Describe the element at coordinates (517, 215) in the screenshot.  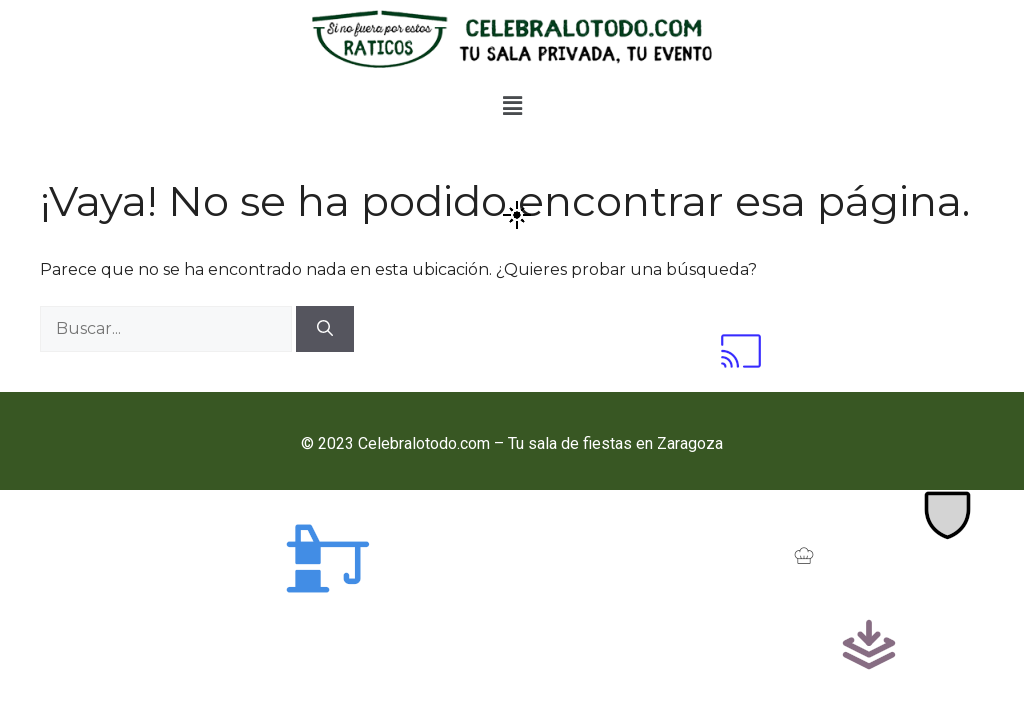
I see `add a lens flare effect to an image` at that location.